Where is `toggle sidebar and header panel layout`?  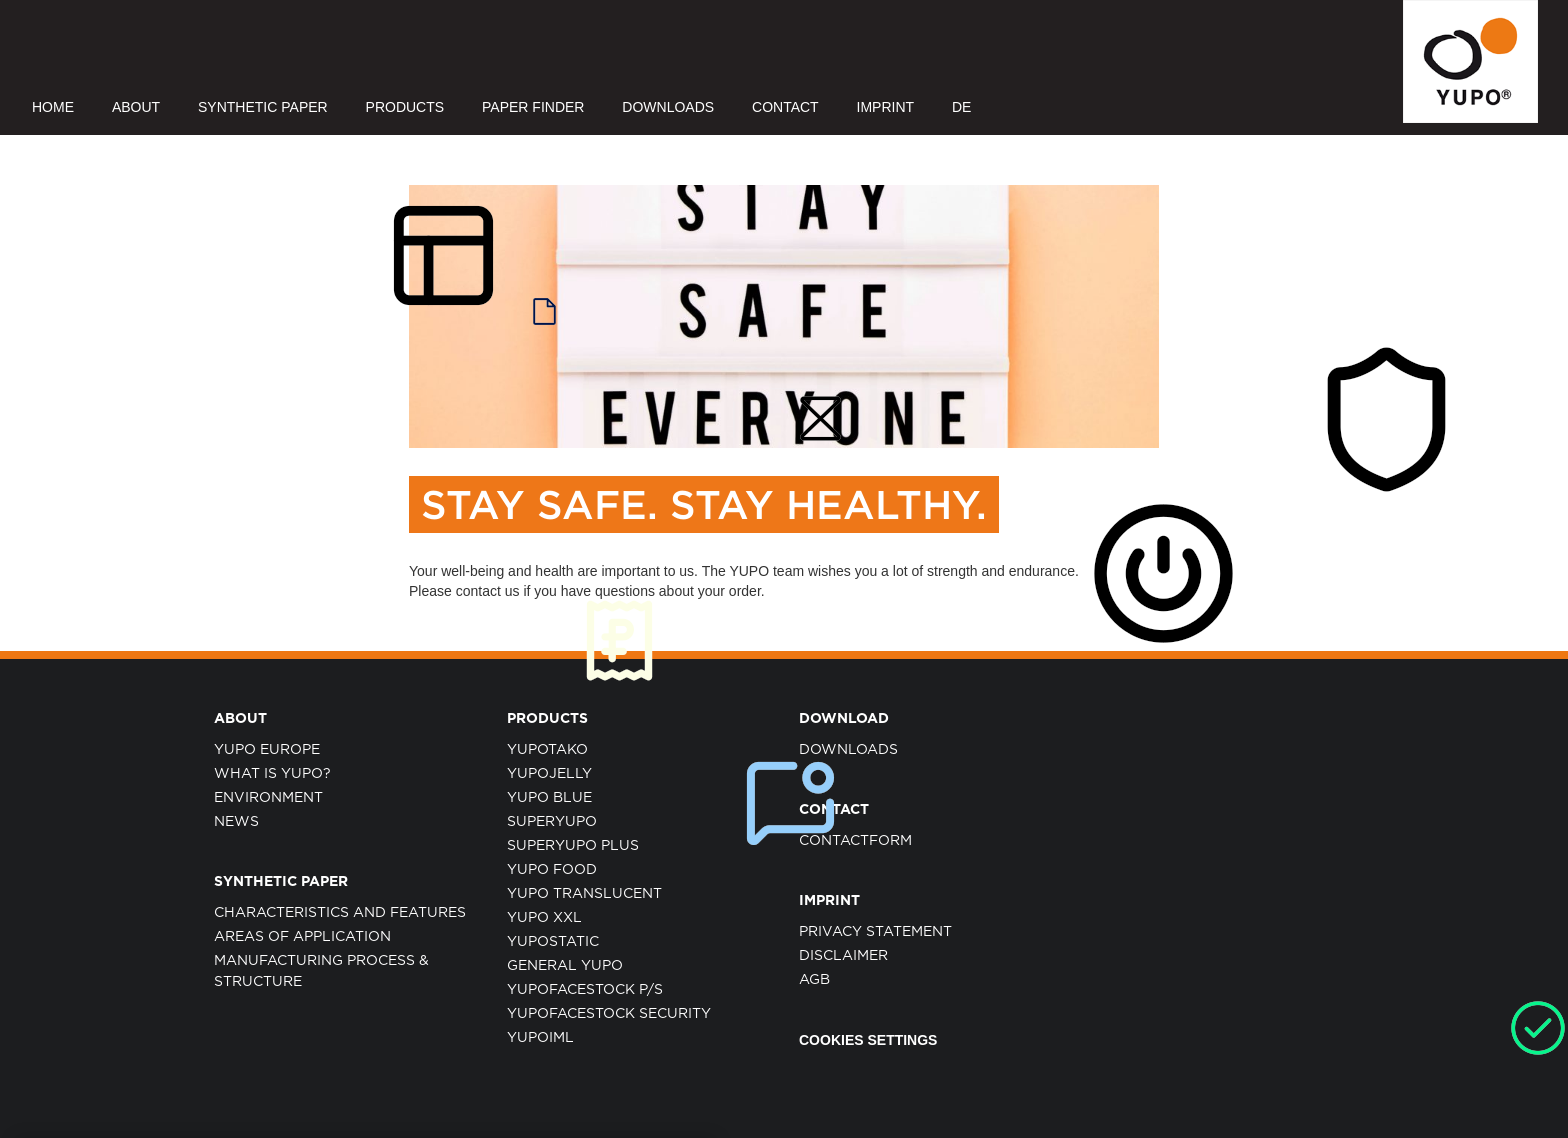
toggle sidebar and header panel layout is located at coordinates (443, 255).